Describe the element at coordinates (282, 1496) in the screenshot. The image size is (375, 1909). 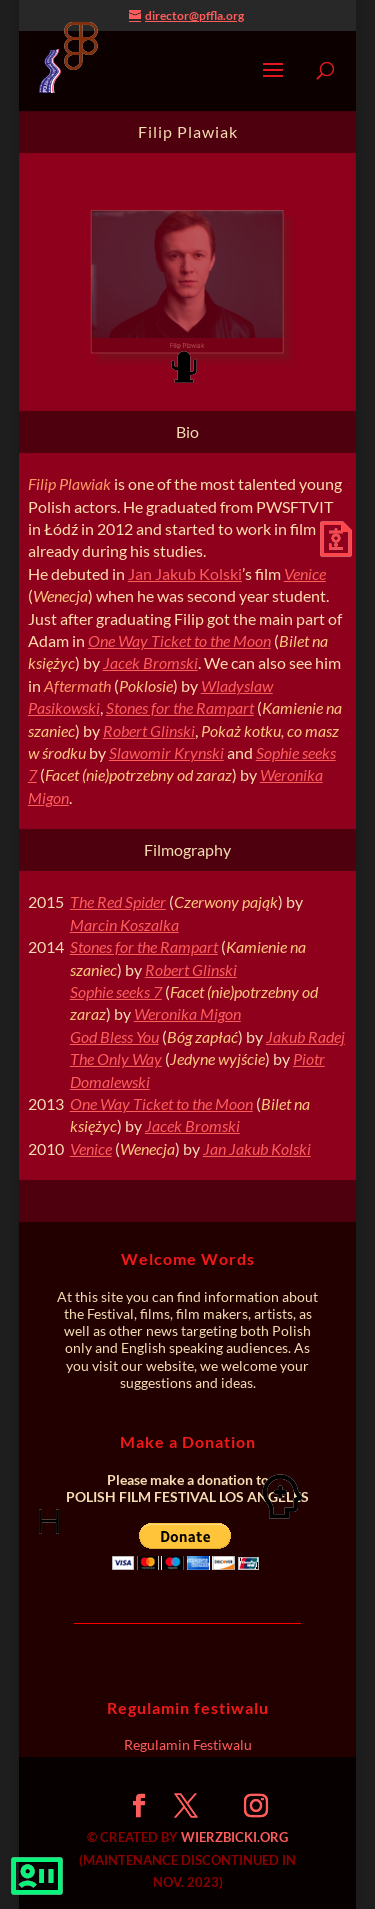
I see `access mental health resources` at that location.